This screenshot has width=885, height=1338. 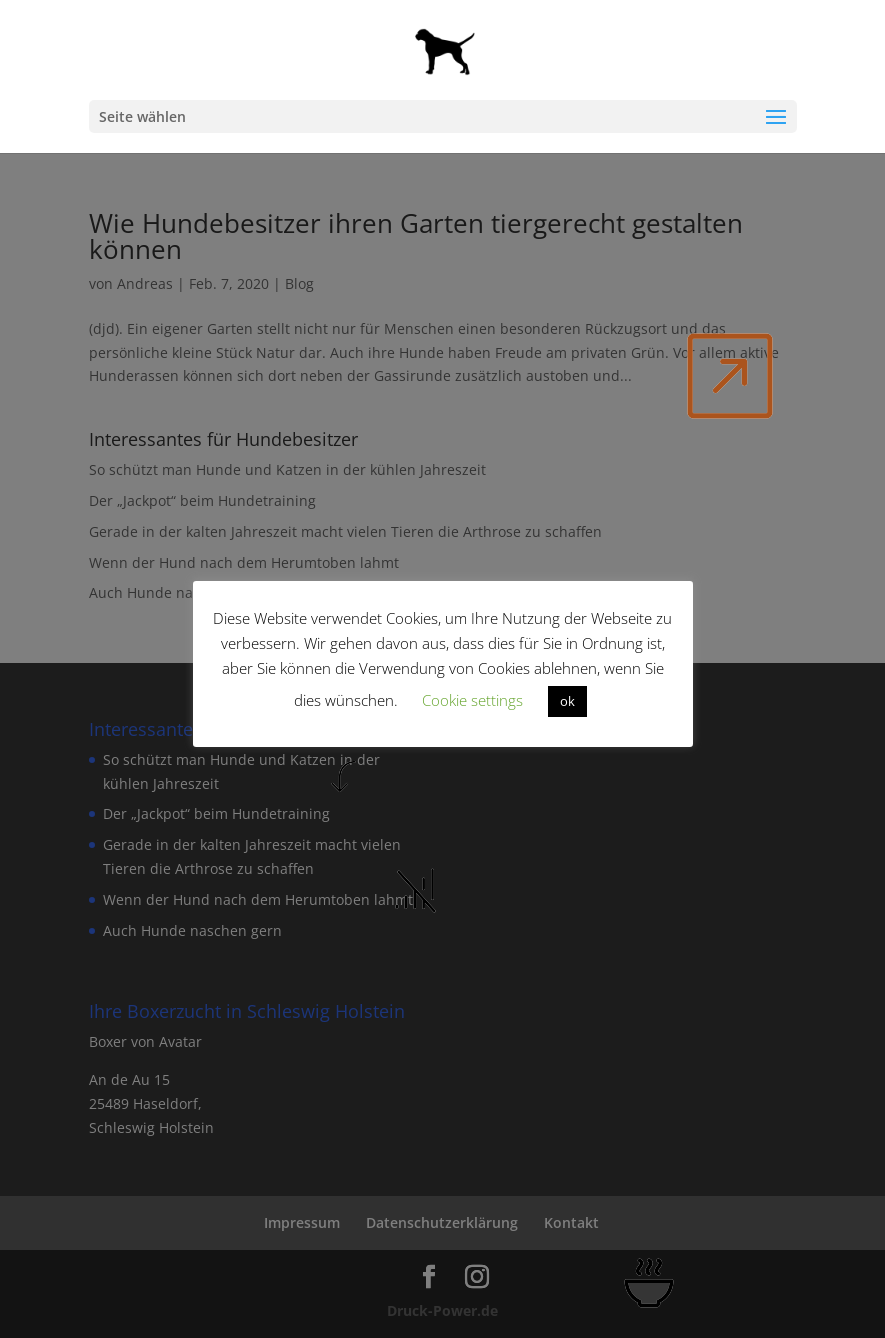 What do you see at coordinates (649, 1283) in the screenshot?
I see `indicates hot food or meal options` at bounding box center [649, 1283].